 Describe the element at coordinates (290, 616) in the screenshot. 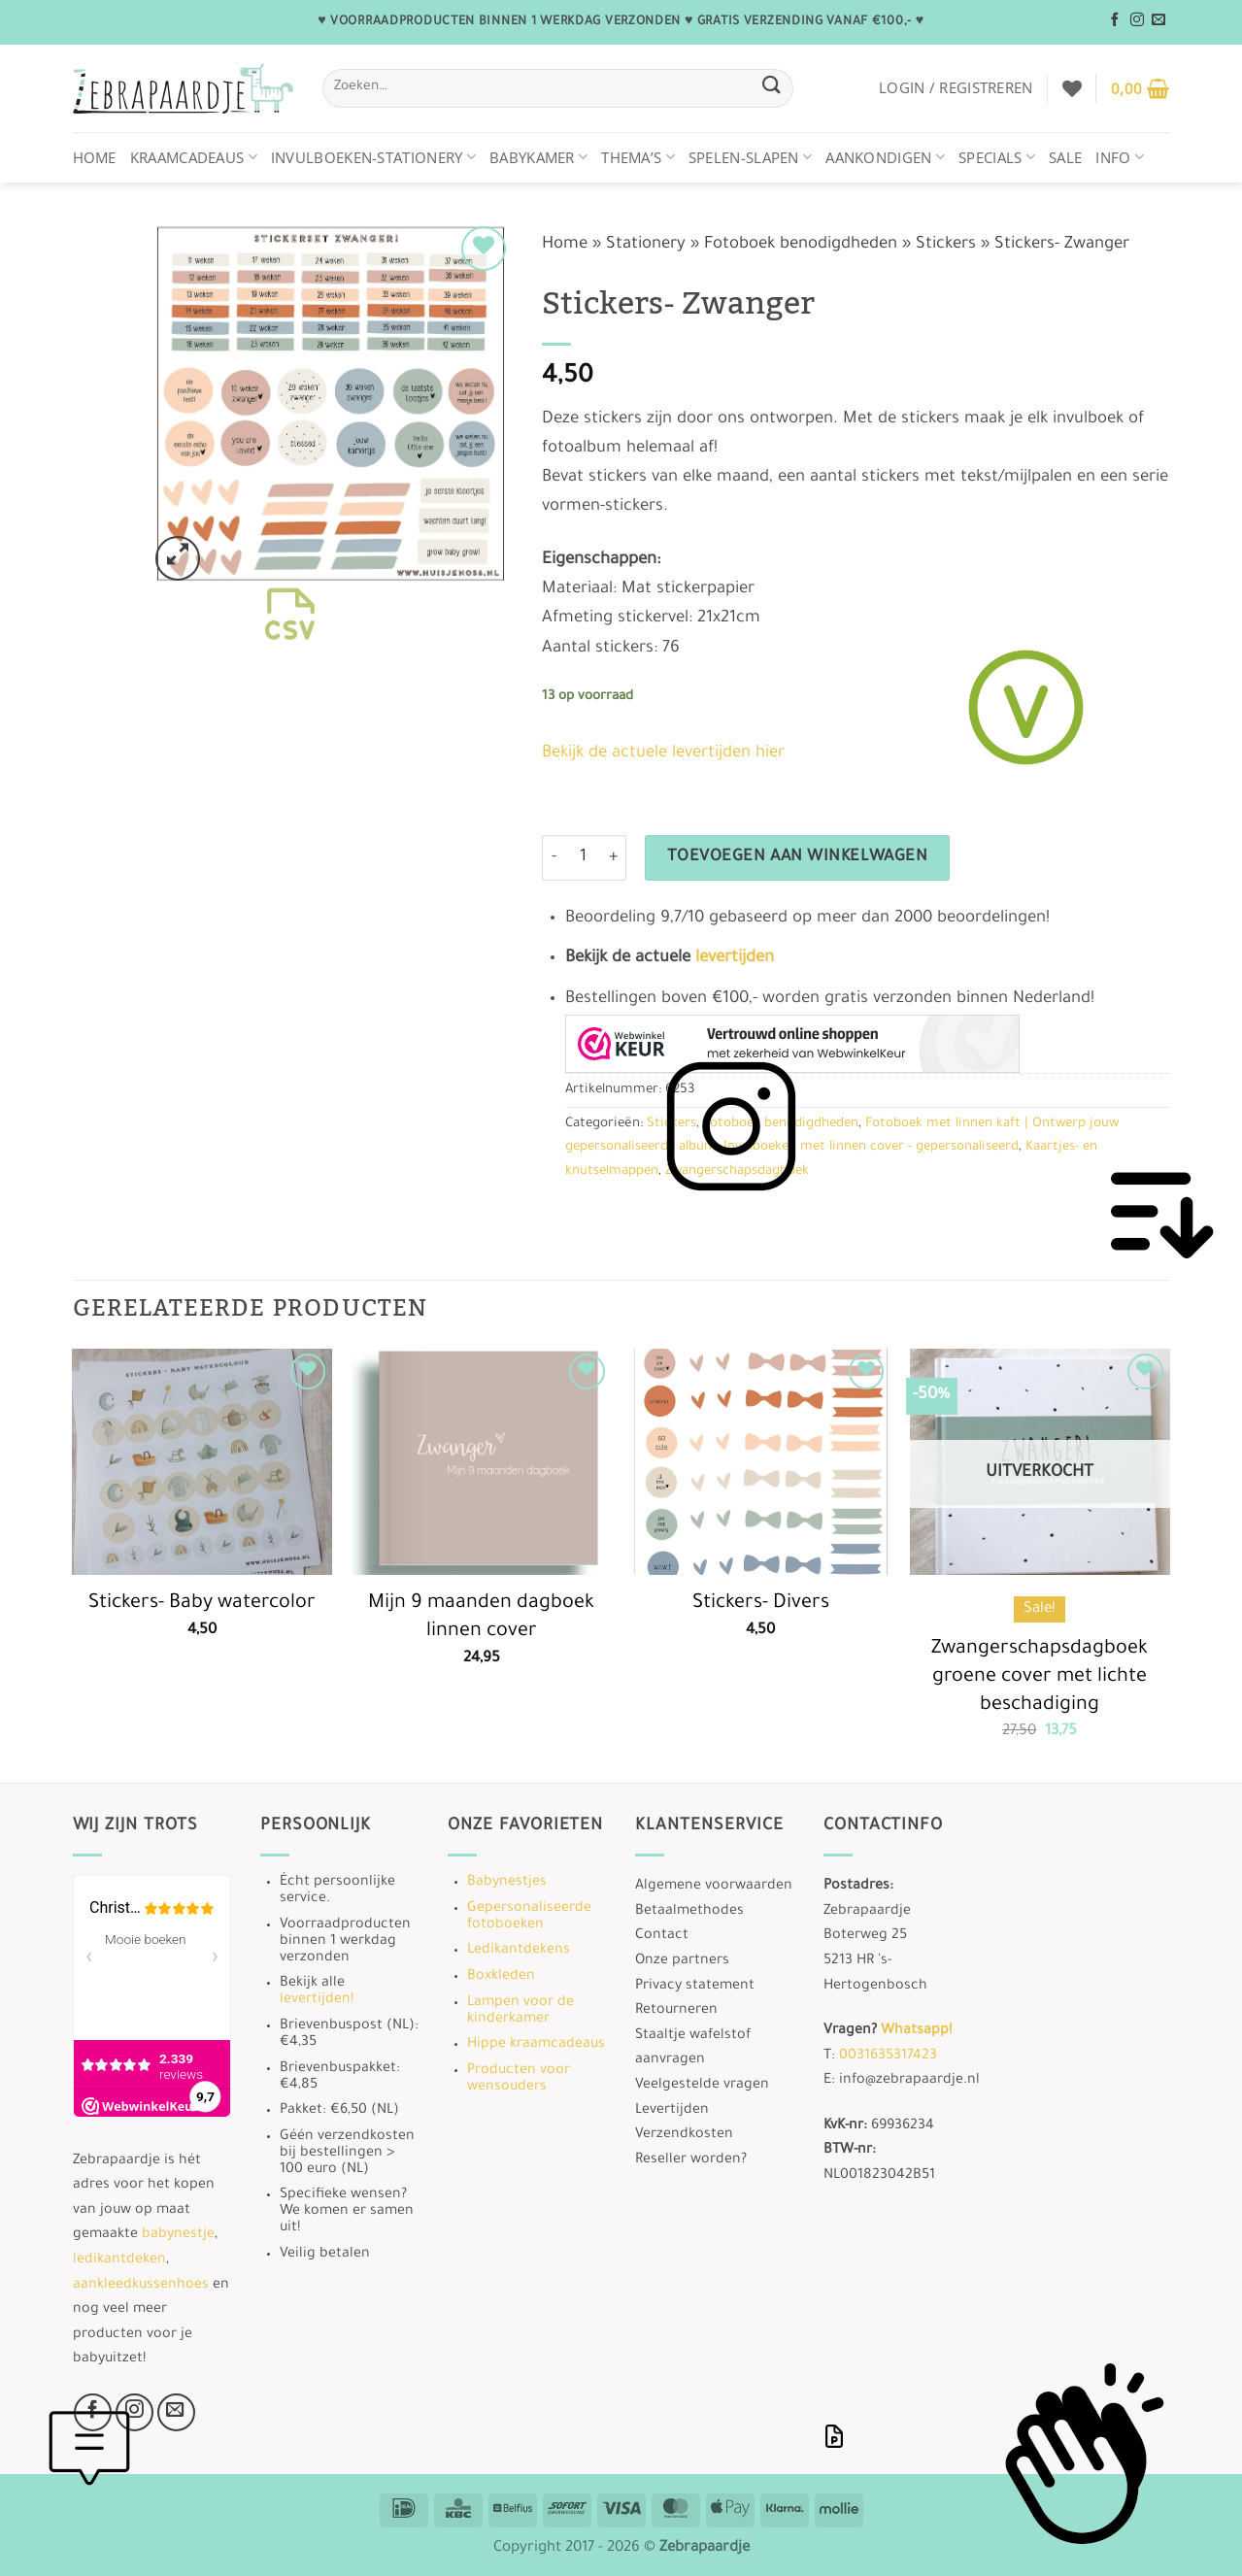

I see `download or export data as a CSV file` at that location.